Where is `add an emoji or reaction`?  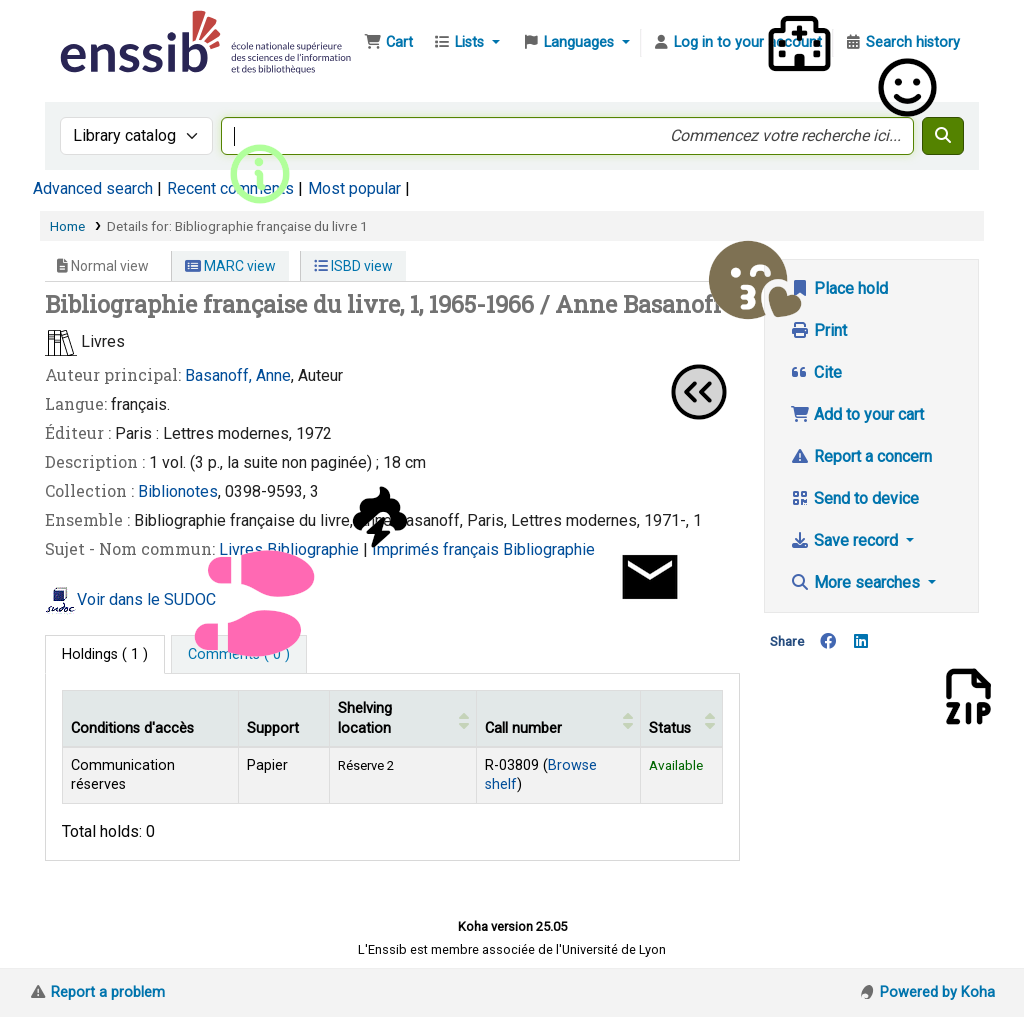
add an emoji or reaction is located at coordinates (907, 87).